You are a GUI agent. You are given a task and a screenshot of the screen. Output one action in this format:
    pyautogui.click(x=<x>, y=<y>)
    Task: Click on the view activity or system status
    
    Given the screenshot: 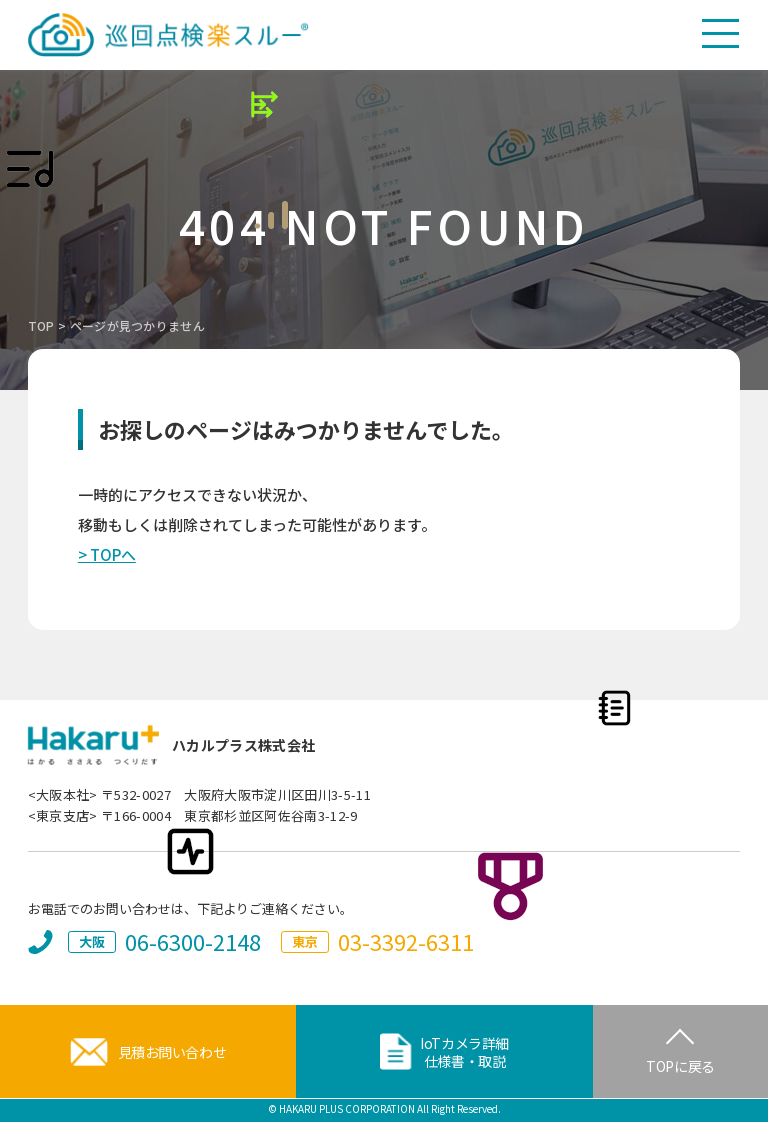 What is the action you would take?
    pyautogui.click(x=190, y=851)
    